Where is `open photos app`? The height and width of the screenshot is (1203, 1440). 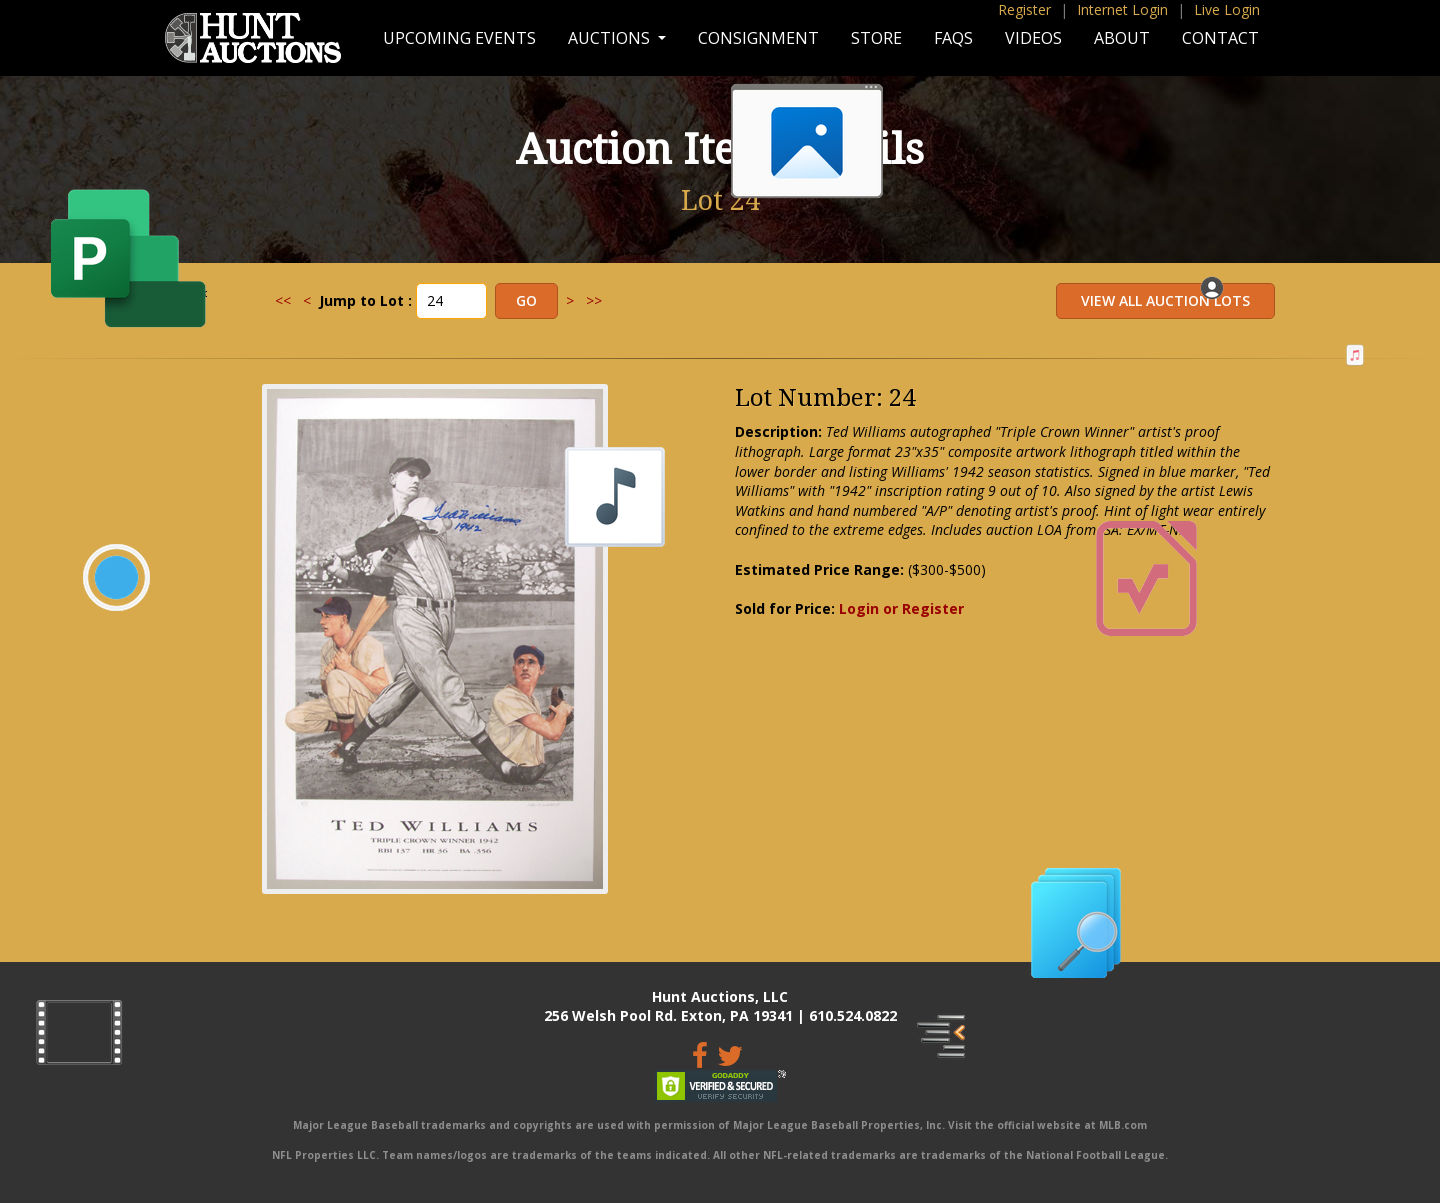 open photos app is located at coordinates (807, 141).